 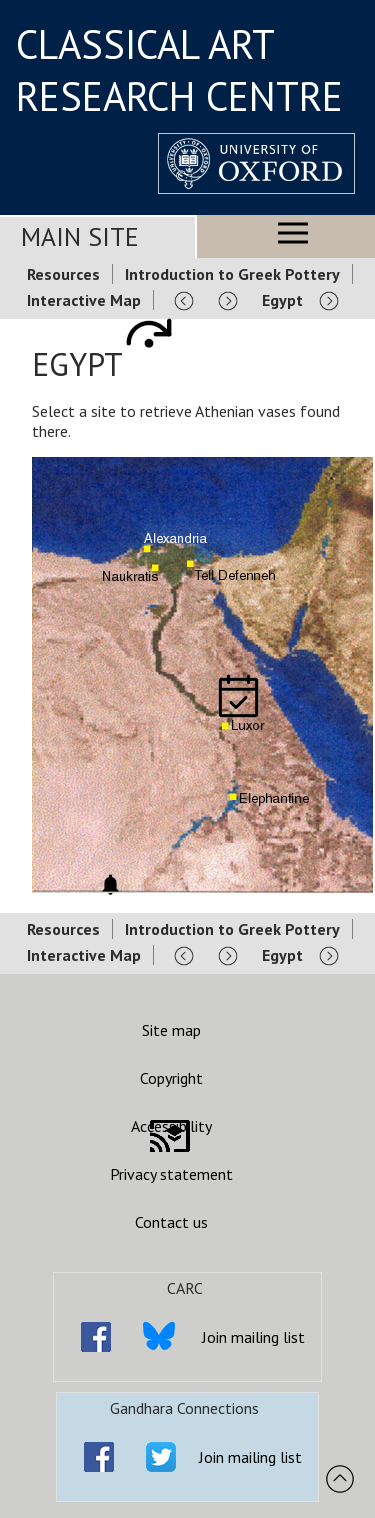 I want to click on confirm or complete a scheduled event, so click(x=238, y=697).